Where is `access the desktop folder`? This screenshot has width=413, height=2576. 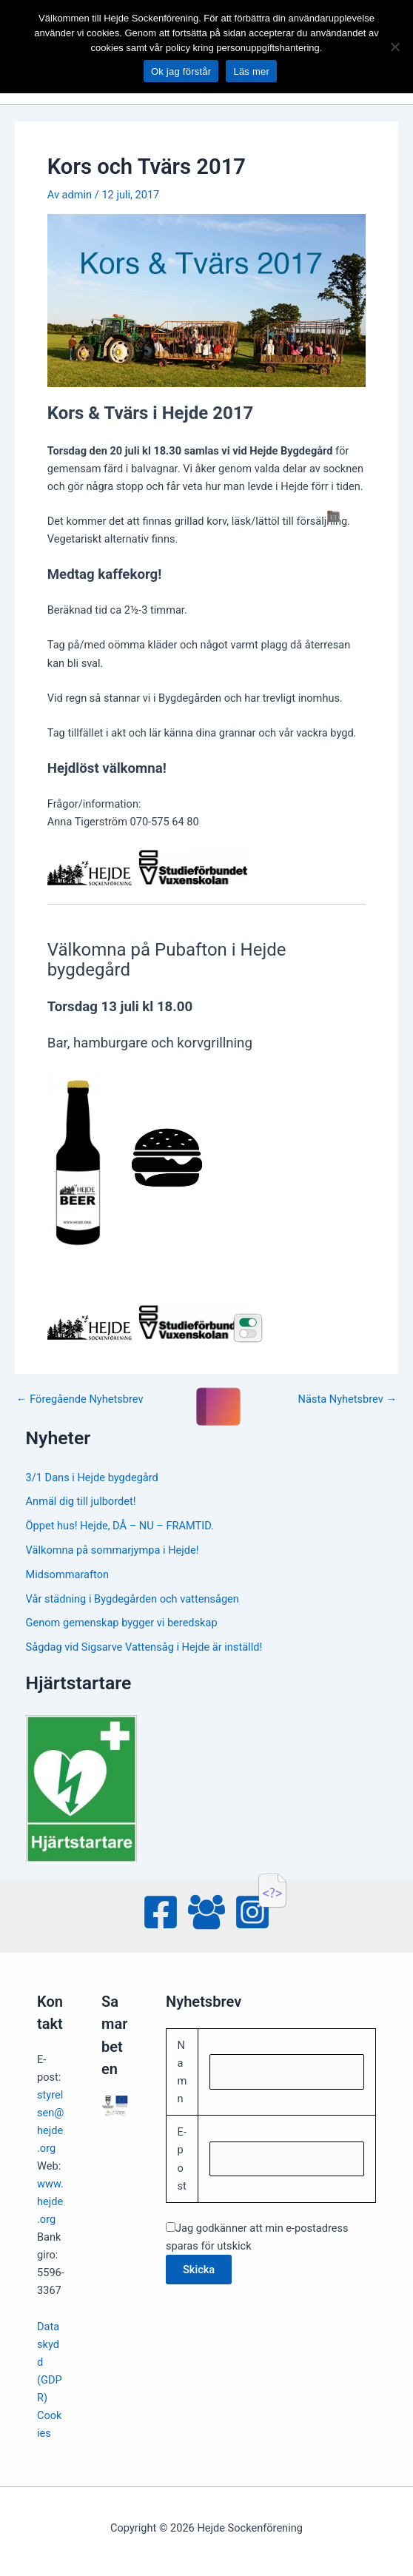
access the desktop folder is located at coordinates (218, 1405).